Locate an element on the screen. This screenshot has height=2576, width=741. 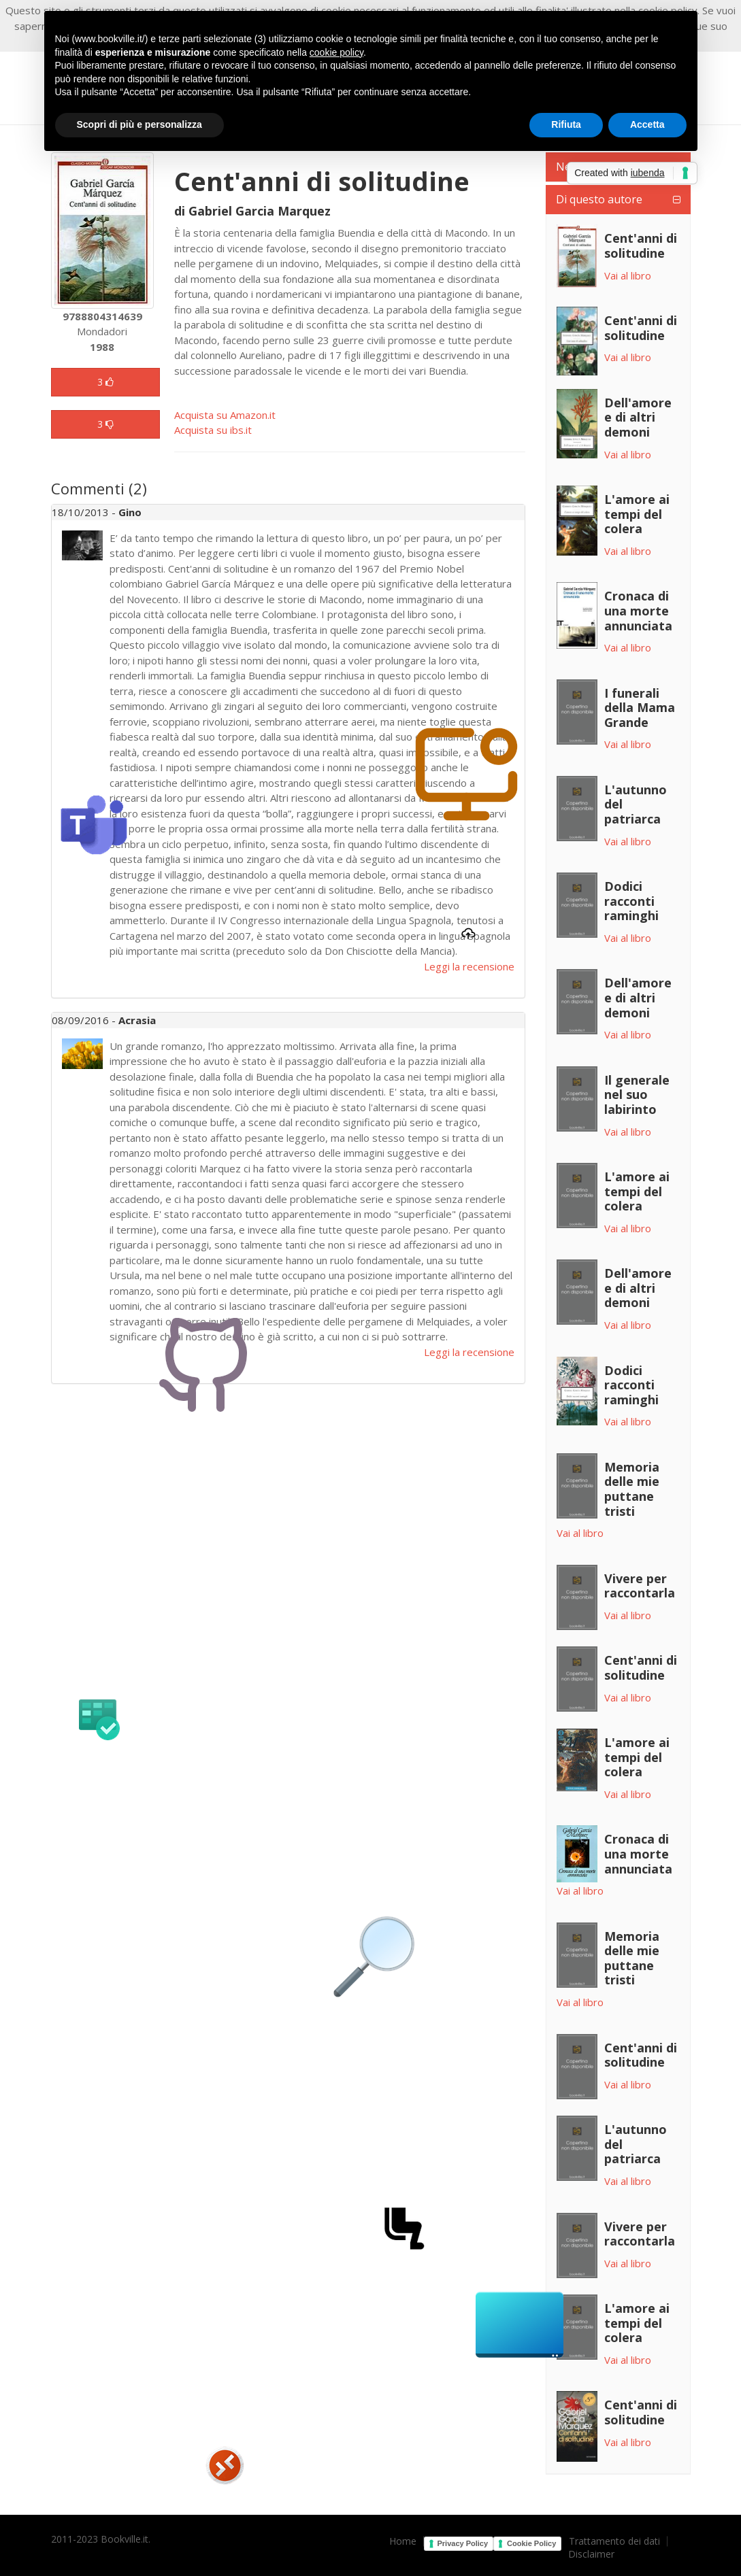
open remote desktop connection is located at coordinates (225, 2465).